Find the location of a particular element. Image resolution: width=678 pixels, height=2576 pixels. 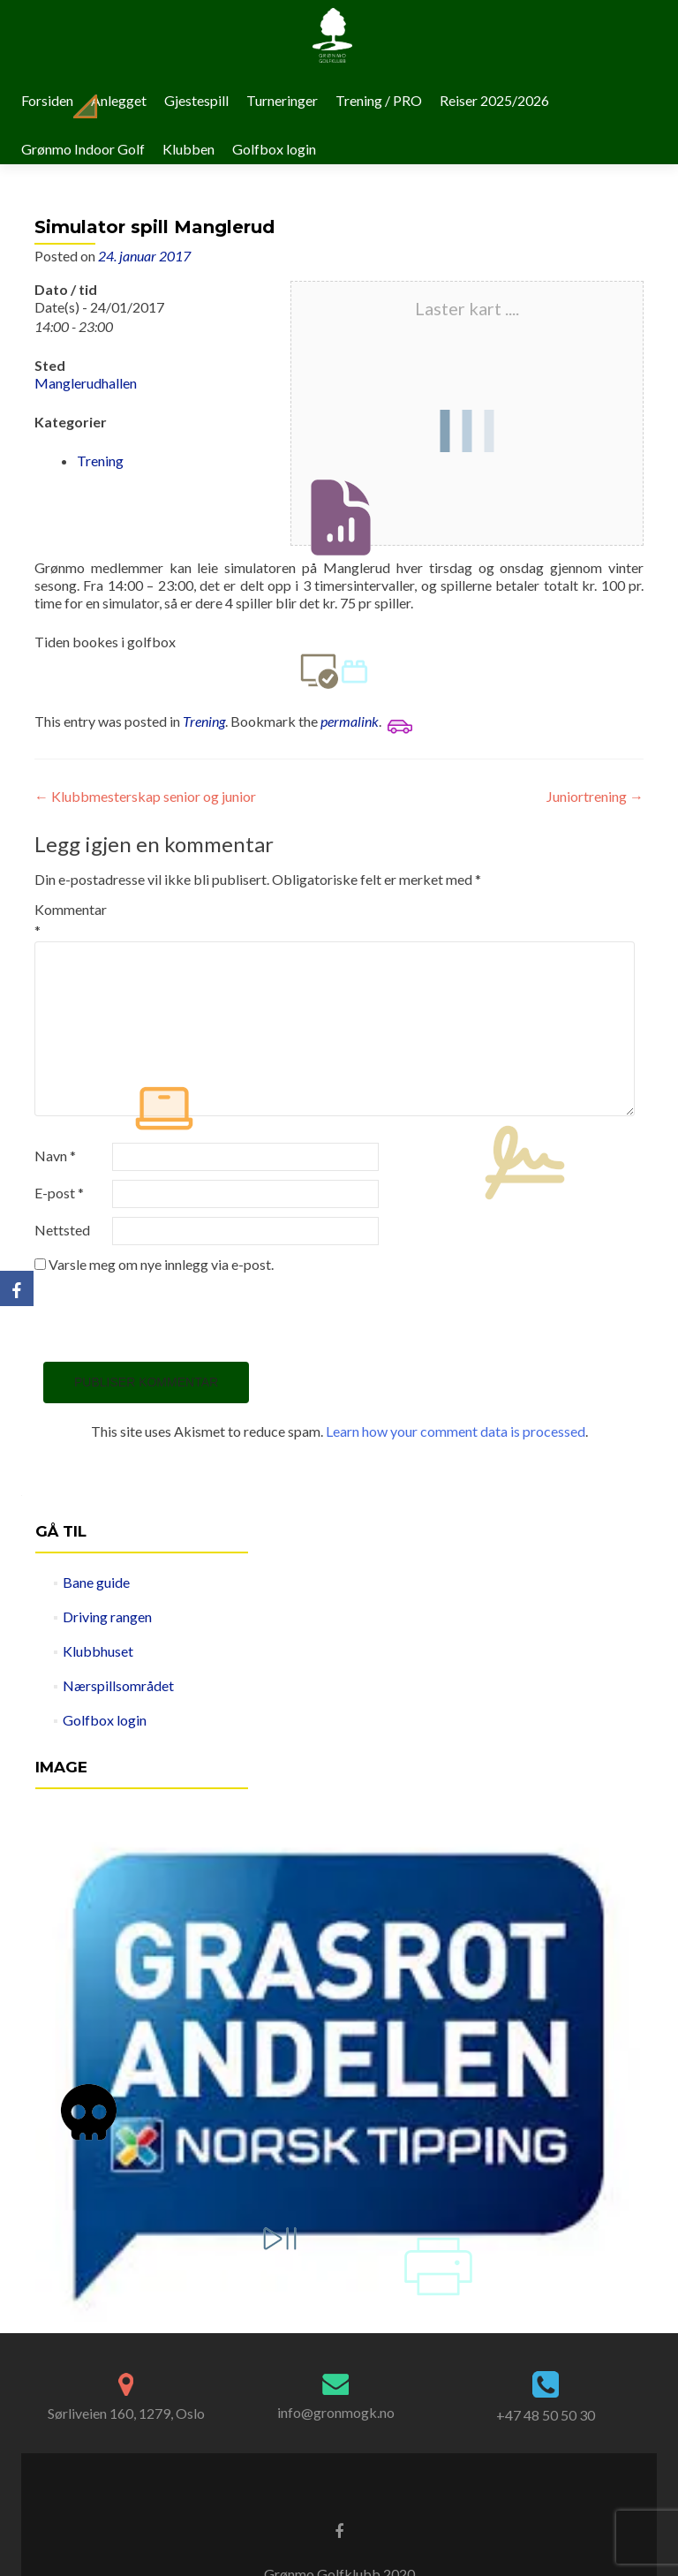

toggle between play and pause for media is located at coordinates (280, 2239).